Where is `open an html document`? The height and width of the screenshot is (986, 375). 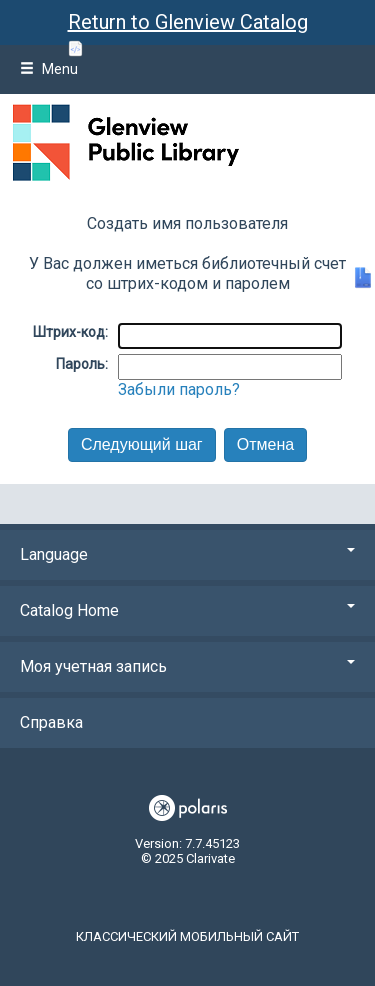
open an html document is located at coordinates (75, 48).